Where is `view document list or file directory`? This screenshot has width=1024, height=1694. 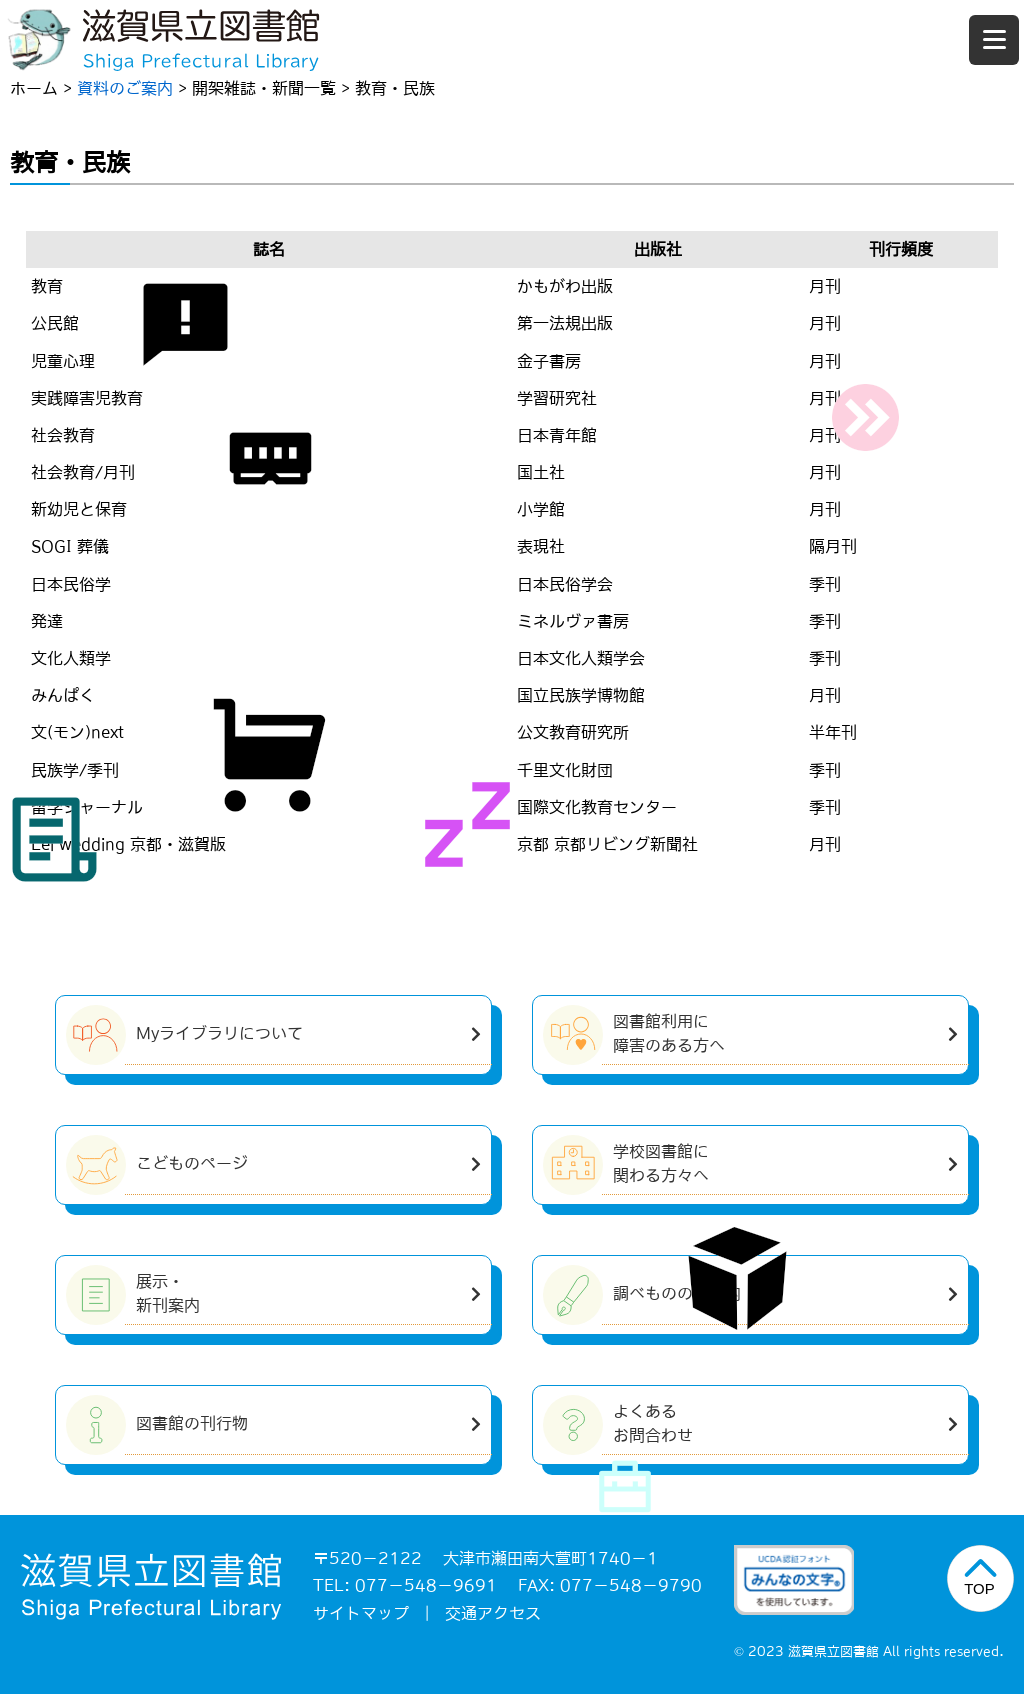
view document list or file directory is located at coordinates (54, 839).